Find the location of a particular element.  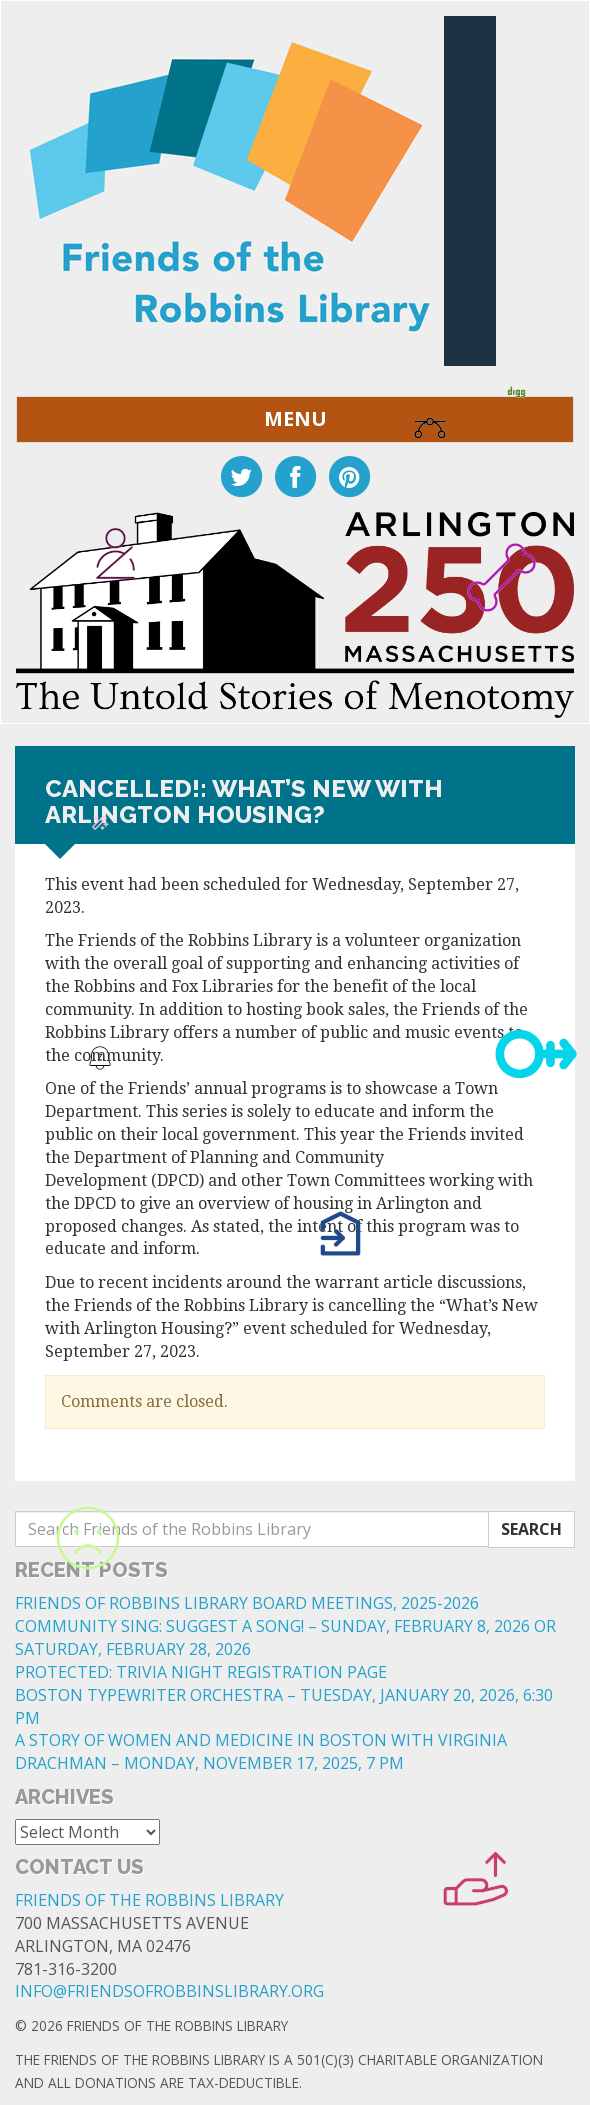

upload or send via hand gesture is located at coordinates (478, 1882).